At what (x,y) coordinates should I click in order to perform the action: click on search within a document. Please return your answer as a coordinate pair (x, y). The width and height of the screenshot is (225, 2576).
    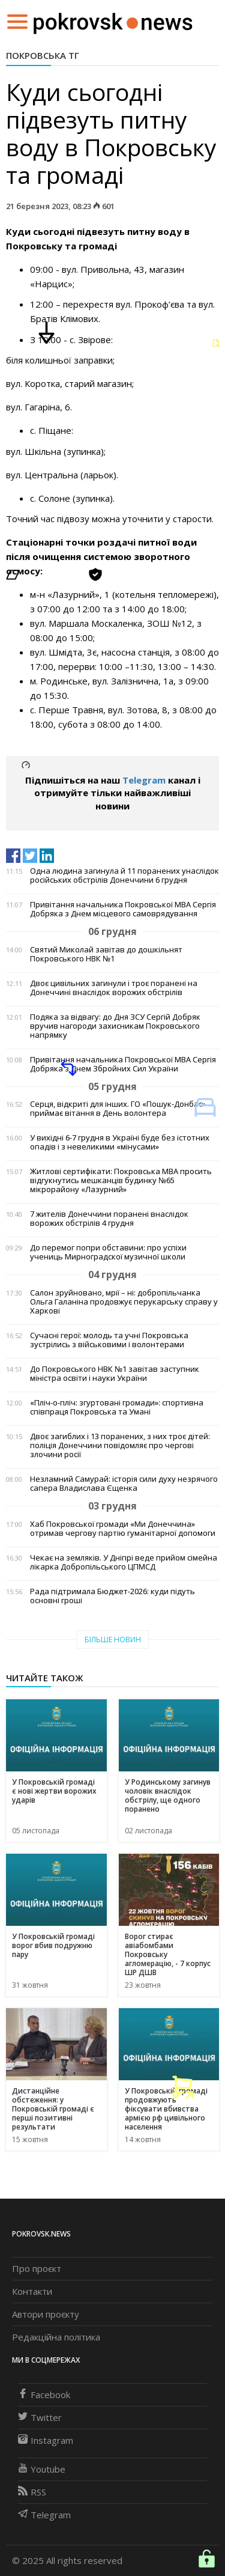
    Looking at the image, I should click on (216, 343).